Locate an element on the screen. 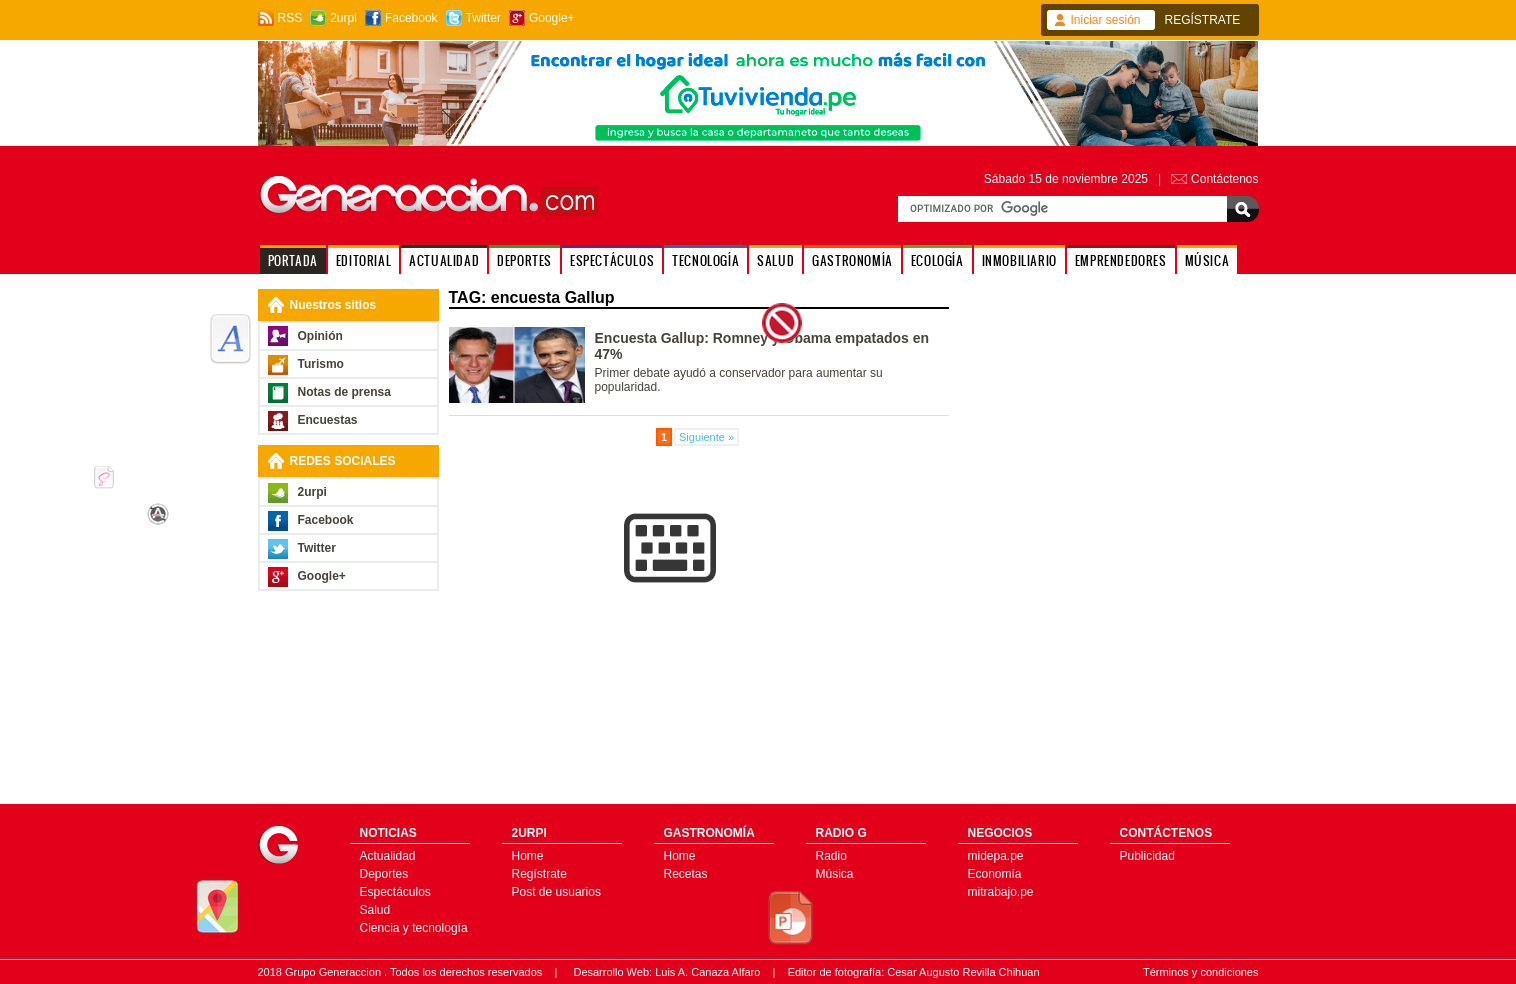 The image size is (1516, 984). a google earth KML geographic data file is located at coordinates (217, 906).